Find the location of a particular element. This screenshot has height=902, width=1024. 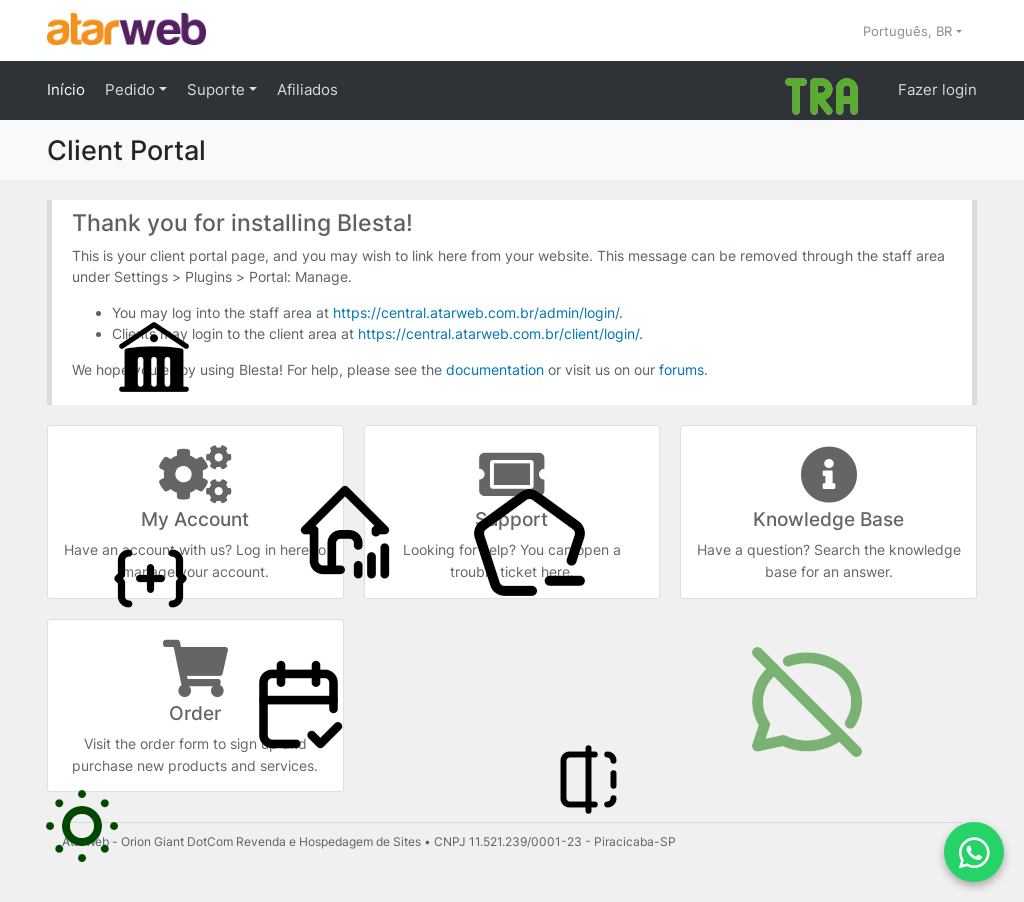

access library or archives is located at coordinates (154, 357).